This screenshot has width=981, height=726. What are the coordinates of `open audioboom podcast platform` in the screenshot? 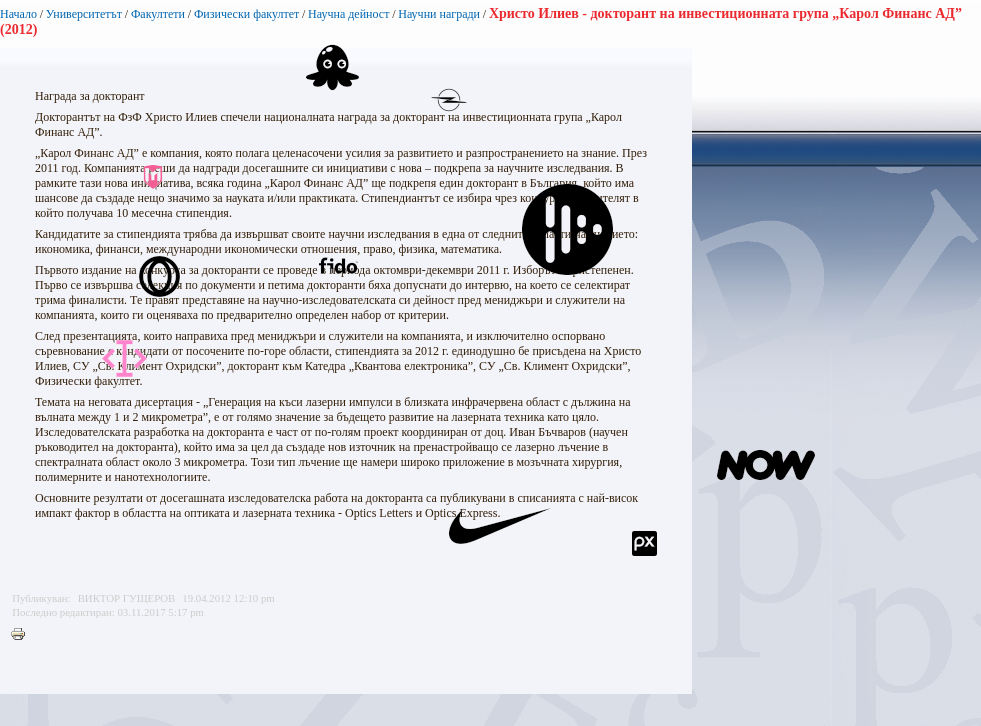 It's located at (567, 229).